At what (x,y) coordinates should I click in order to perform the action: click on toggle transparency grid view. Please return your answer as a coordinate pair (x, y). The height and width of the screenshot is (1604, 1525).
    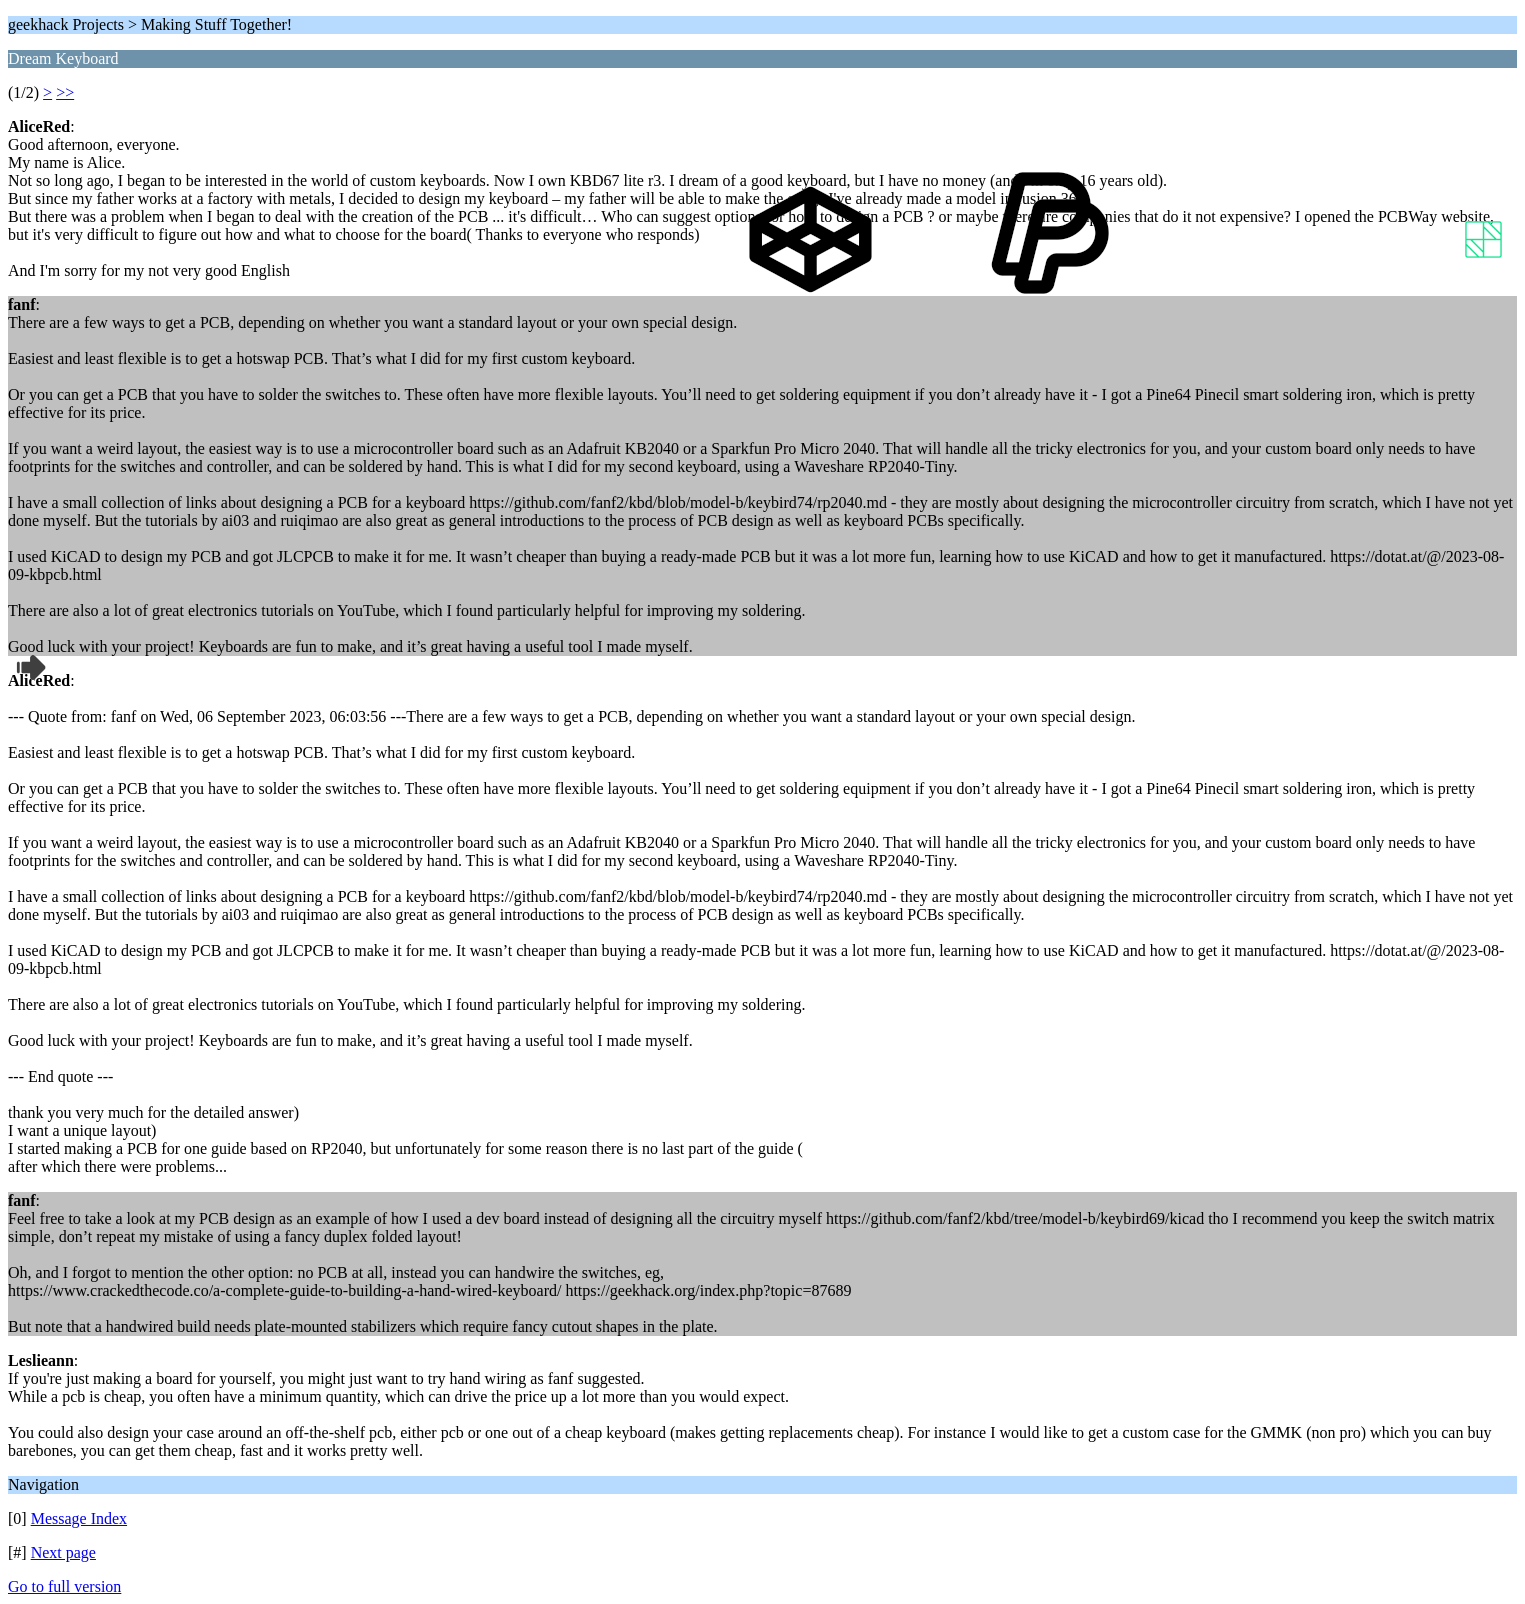
    Looking at the image, I should click on (1483, 239).